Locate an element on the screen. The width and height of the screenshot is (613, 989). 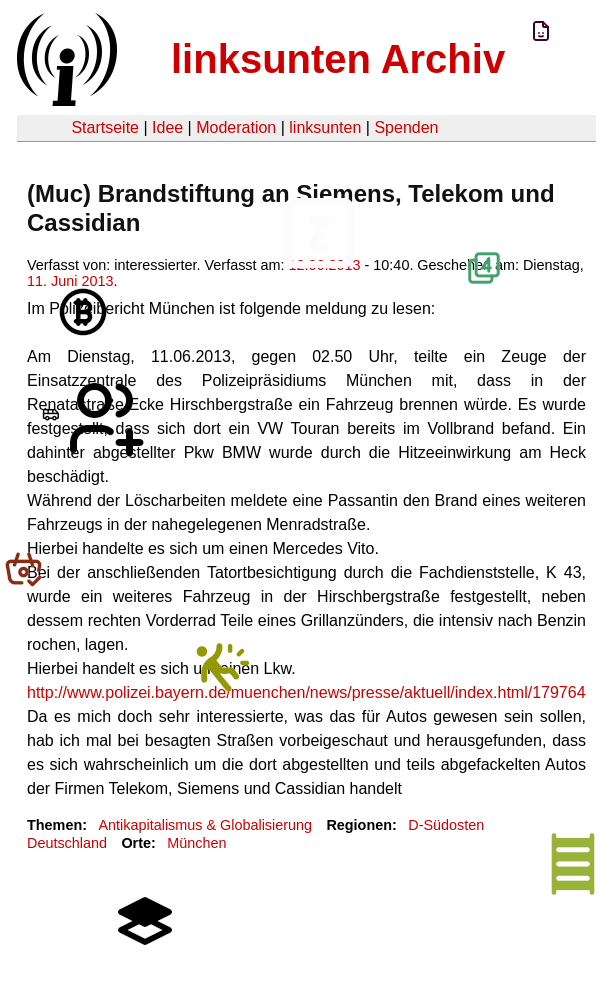
bring layer to front is located at coordinates (145, 921).